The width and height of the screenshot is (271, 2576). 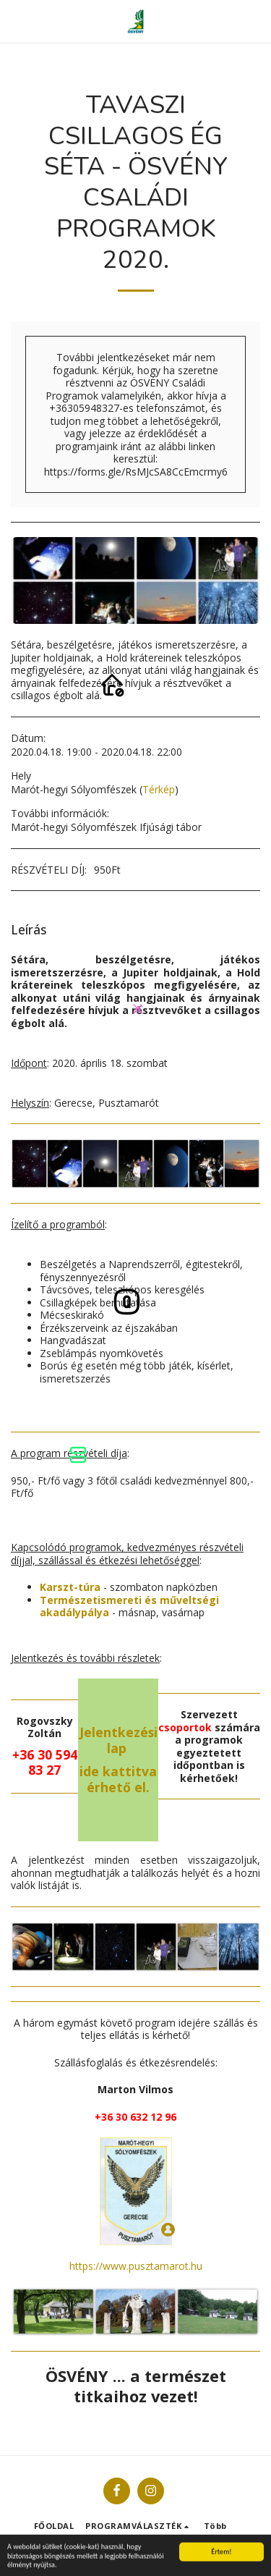 What do you see at coordinates (126, 1301) in the screenshot?
I see `indicates a Q key or keyboard shortcut` at bounding box center [126, 1301].